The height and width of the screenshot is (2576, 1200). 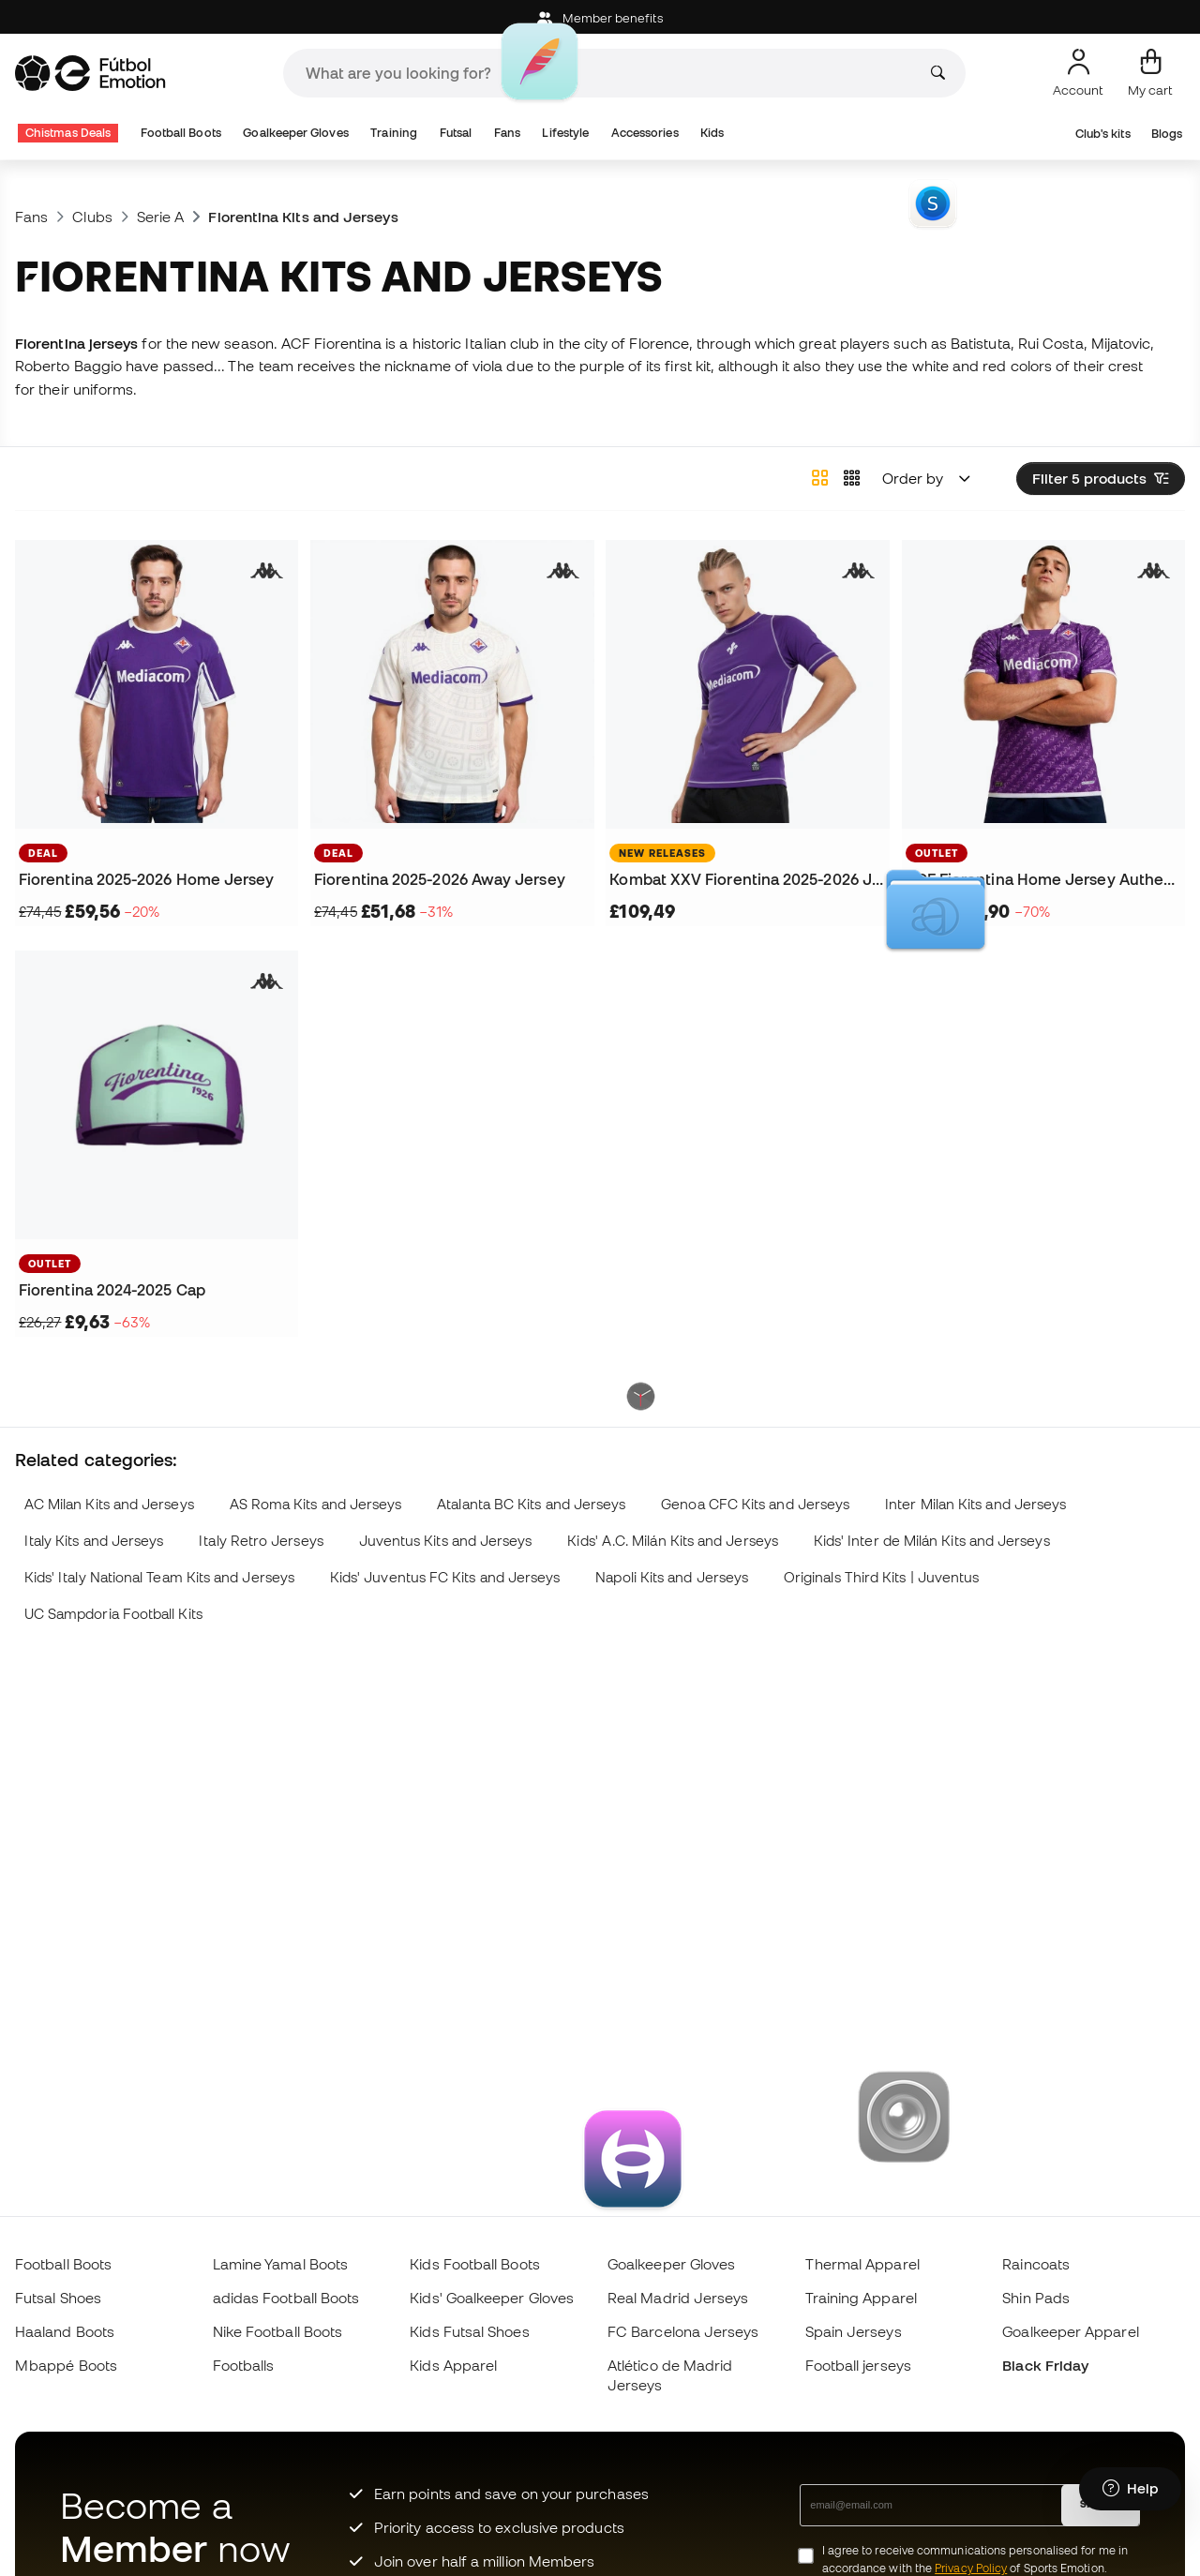 What do you see at coordinates (633, 2159) in the screenshot?
I see `open HyperPlay gaming launcher` at bounding box center [633, 2159].